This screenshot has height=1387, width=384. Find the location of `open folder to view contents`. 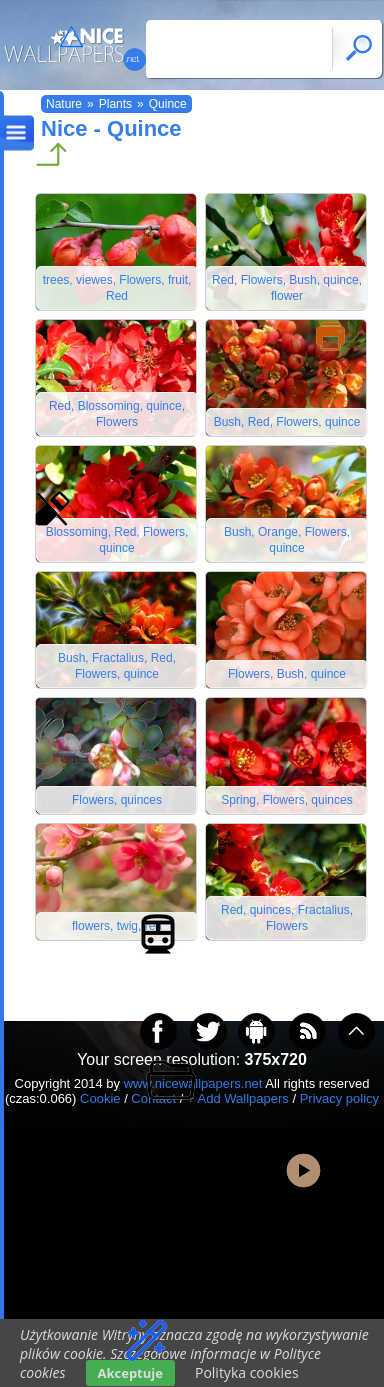

open folder to view contents is located at coordinates (171, 1080).